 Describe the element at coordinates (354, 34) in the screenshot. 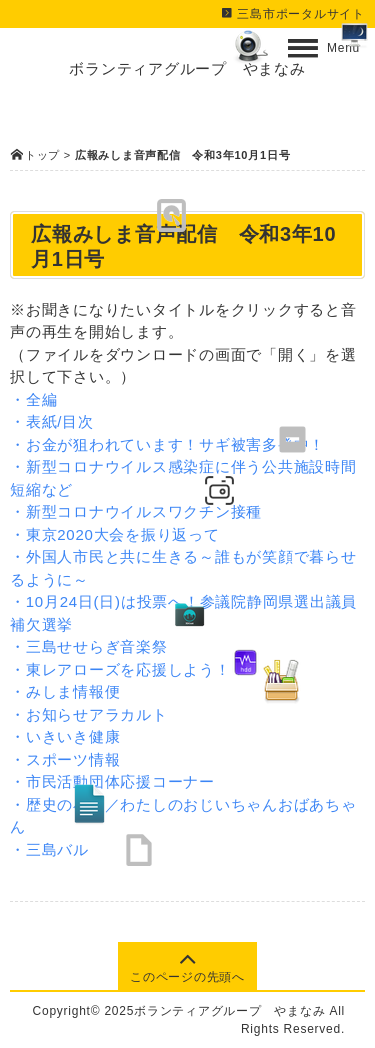

I see `access screensaver settings` at that location.